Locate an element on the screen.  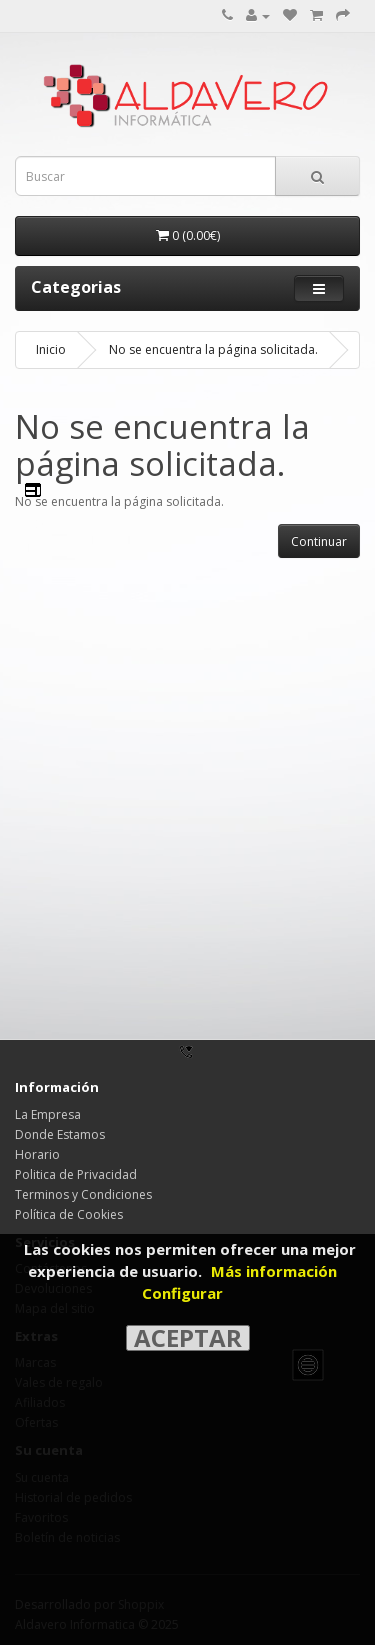
enable wifi calling feature is located at coordinates (186, 1052).